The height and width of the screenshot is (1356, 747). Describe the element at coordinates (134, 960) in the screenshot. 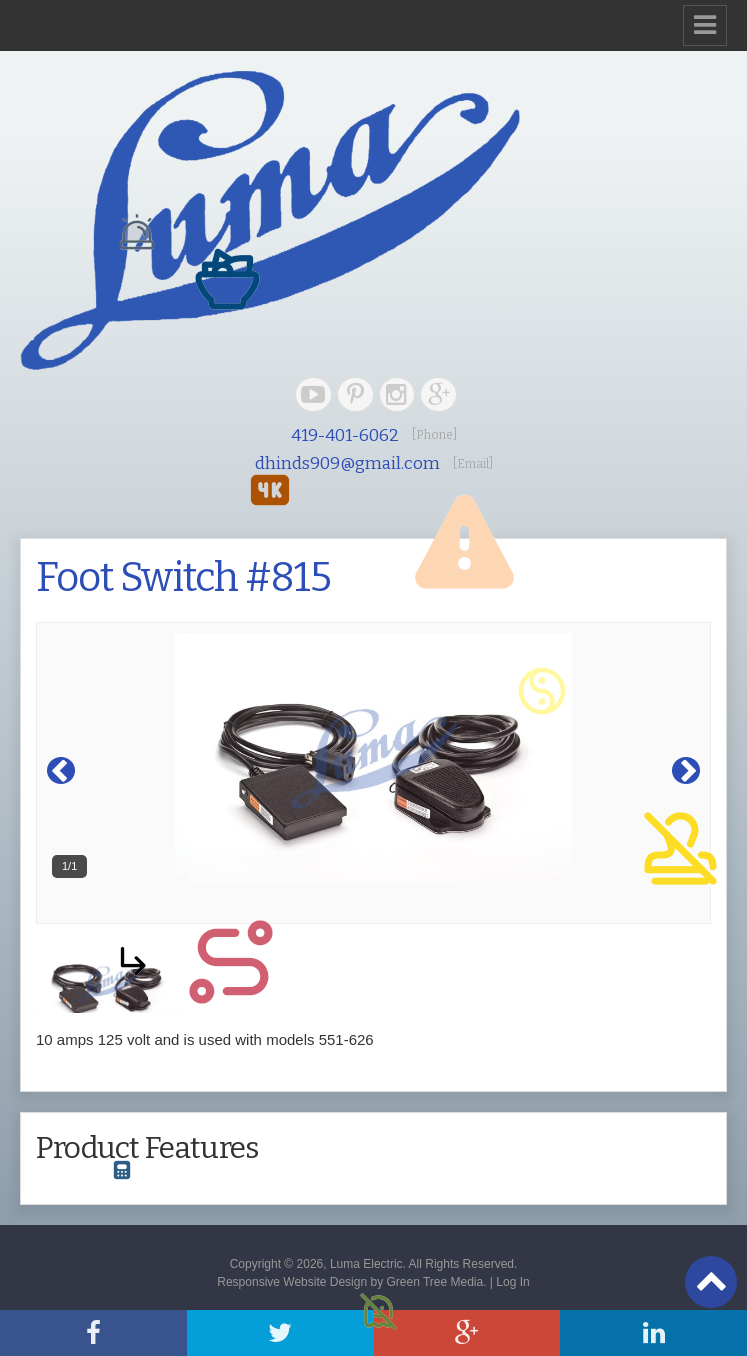

I see `navigate to a subdirectory or nested folder` at that location.